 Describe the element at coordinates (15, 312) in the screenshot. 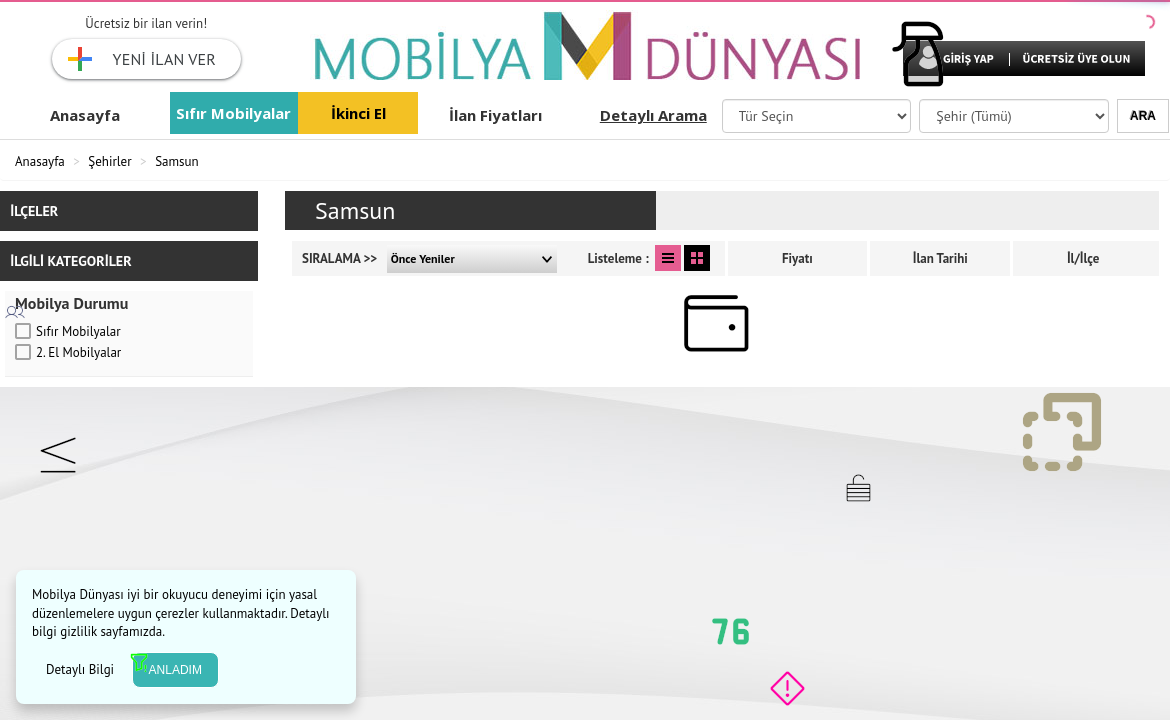

I see `view all users or contacts` at that location.